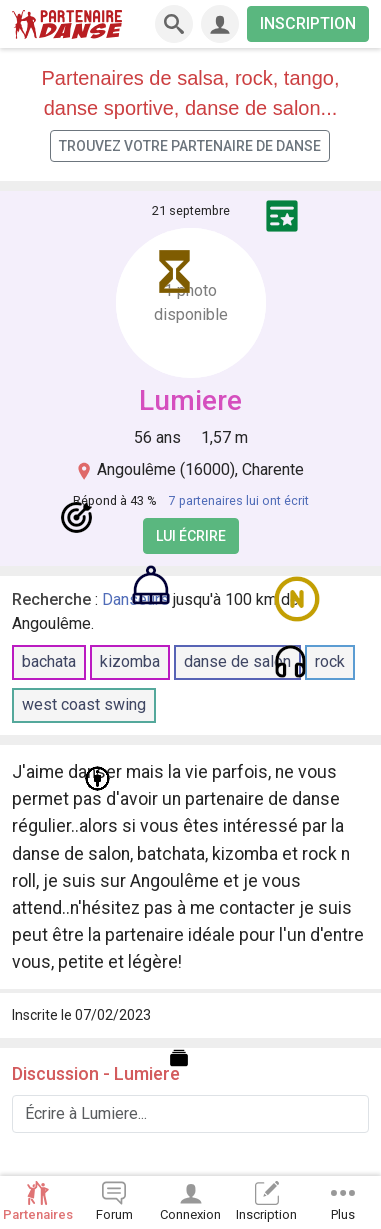 This screenshot has width=381, height=1229. What do you see at coordinates (151, 587) in the screenshot?
I see `select winter or cold weather category` at bounding box center [151, 587].